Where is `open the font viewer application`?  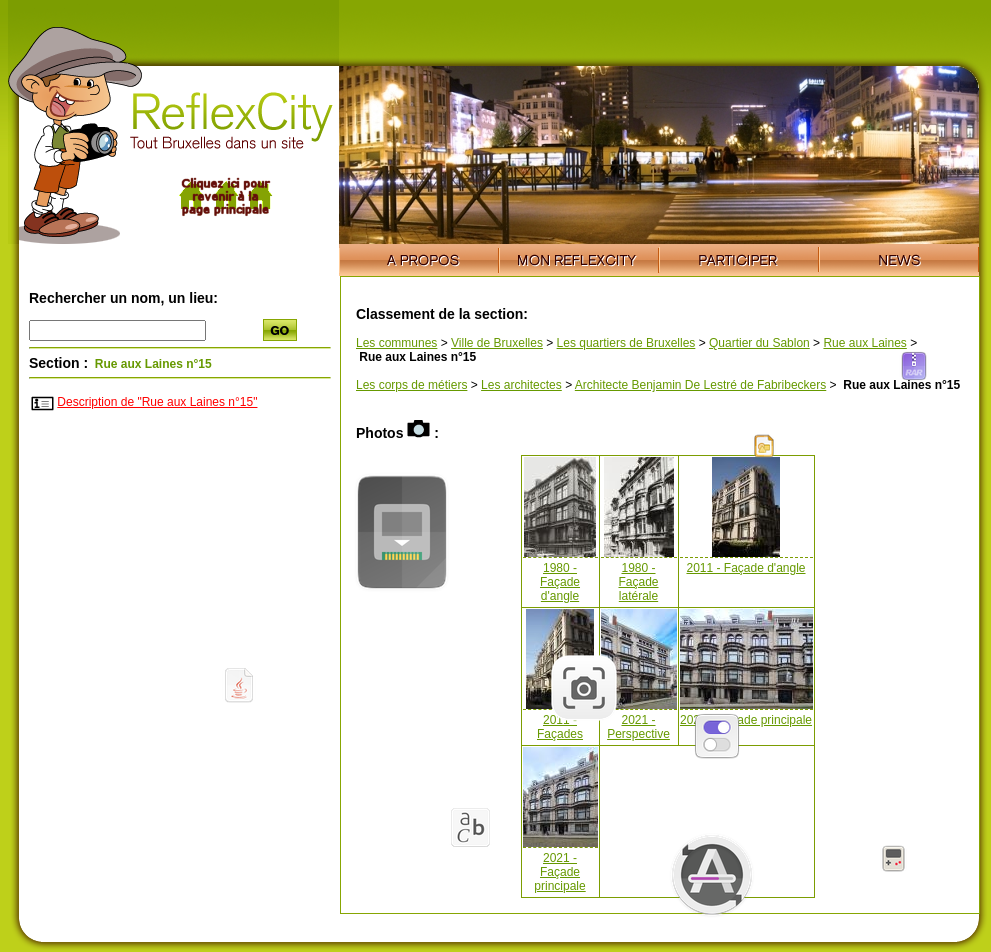
open the font viewer application is located at coordinates (470, 827).